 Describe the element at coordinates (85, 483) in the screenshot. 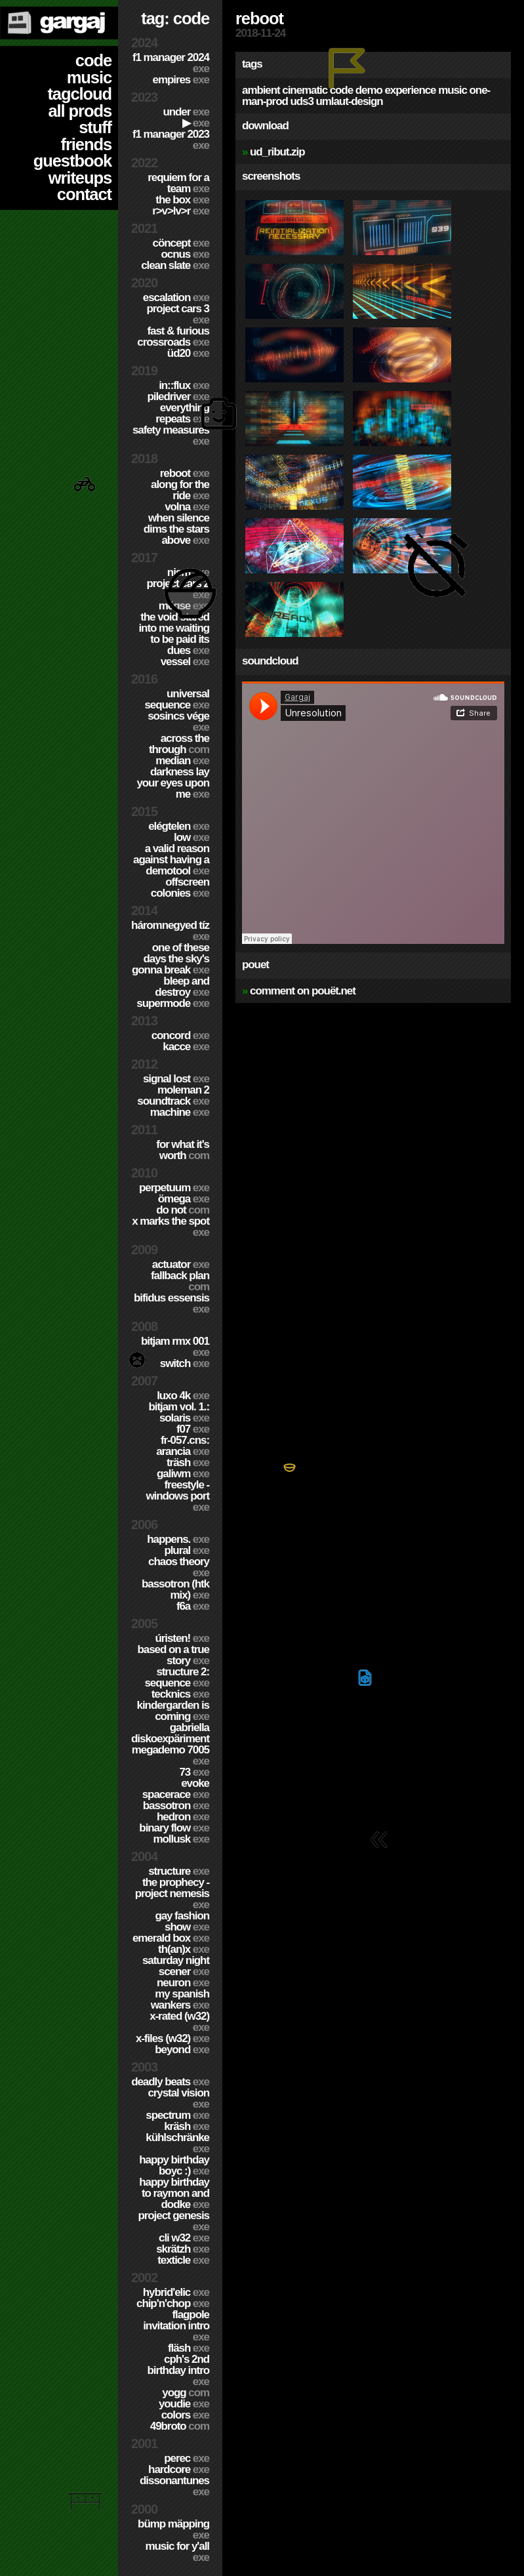

I see `select motorcycle as vehicle type` at that location.